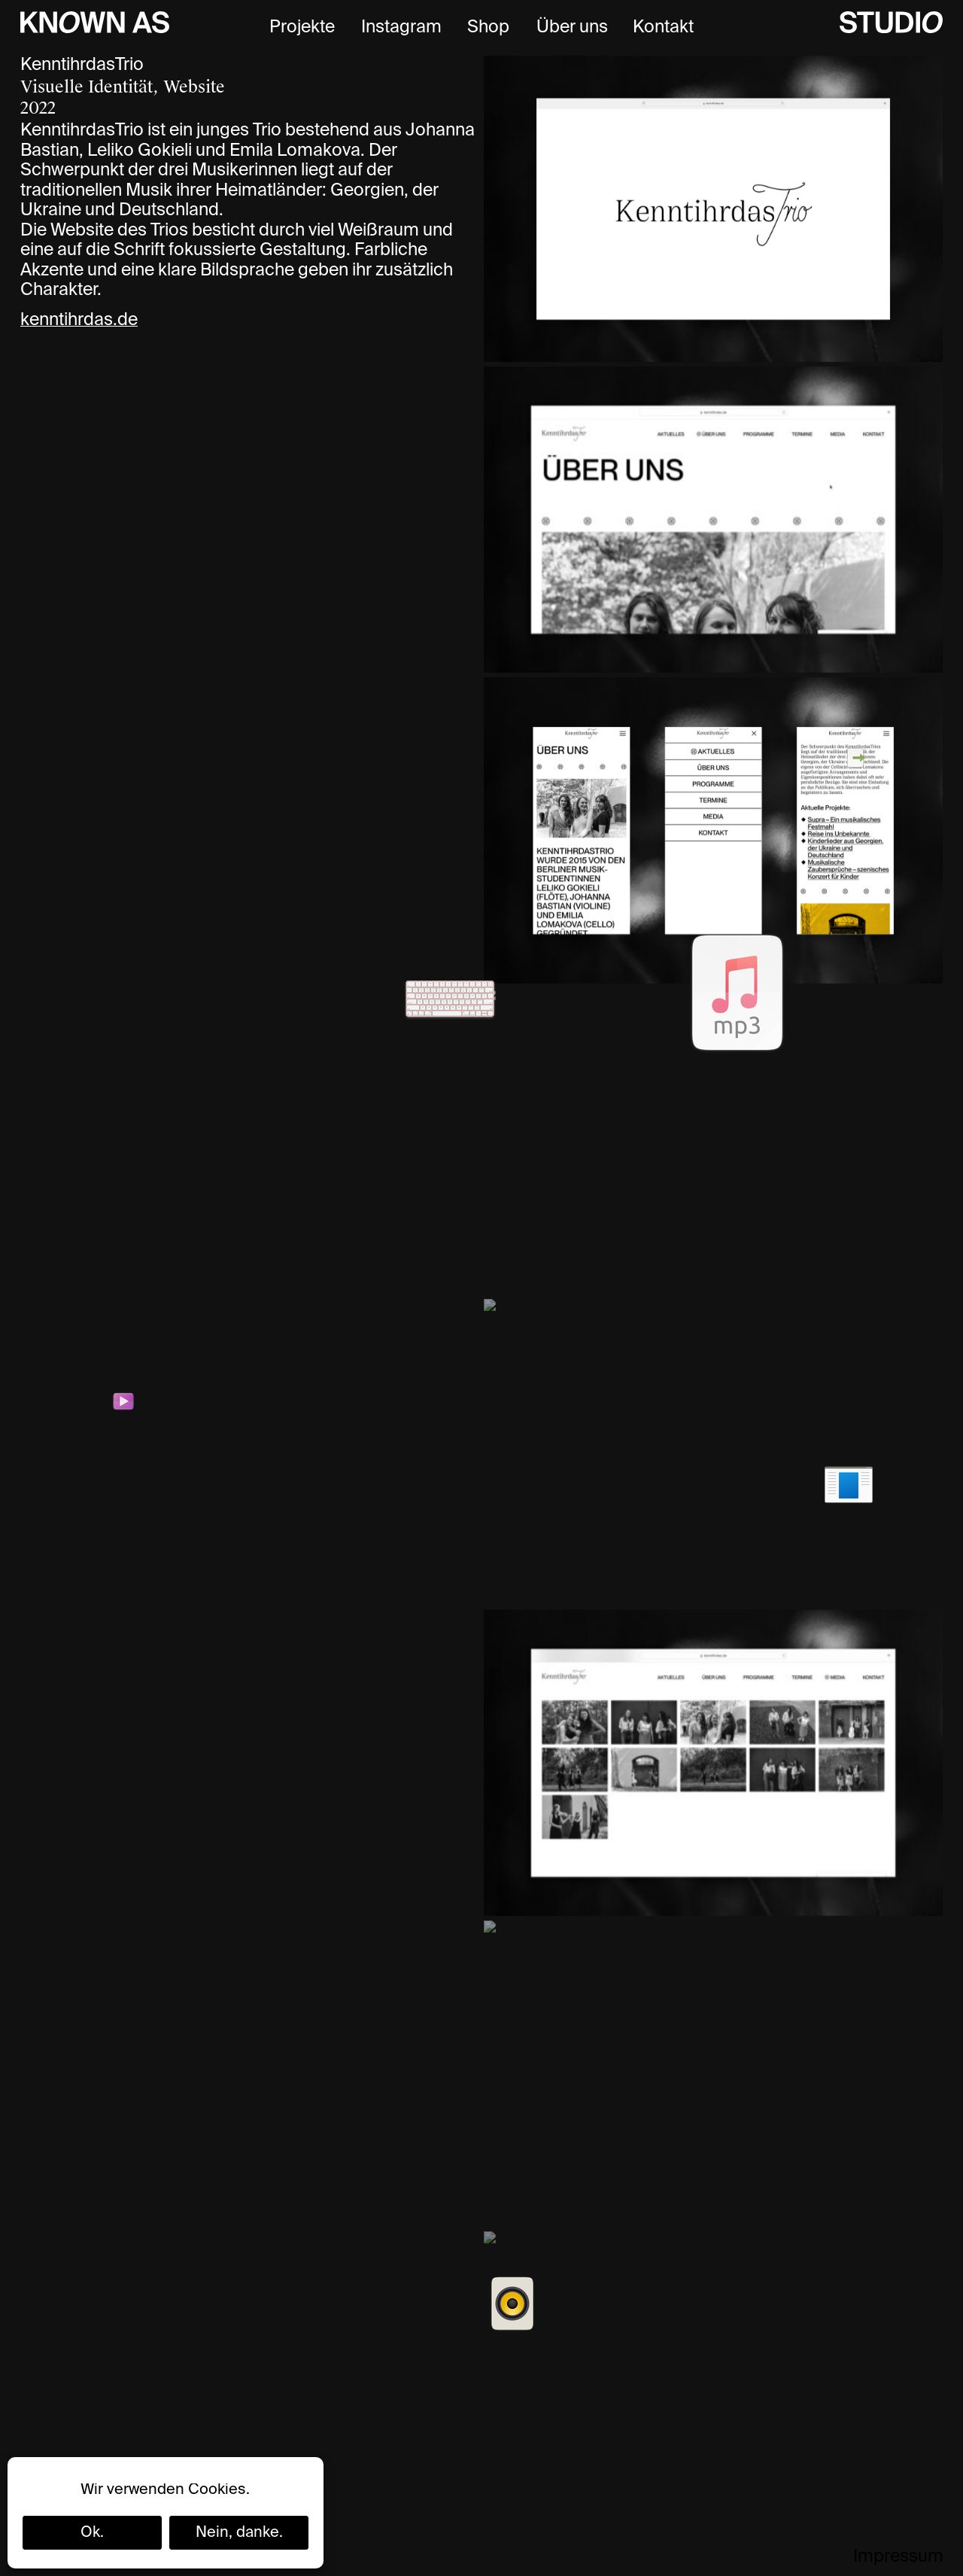  What do you see at coordinates (849, 1485) in the screenshot?
I see `open a program or application window` at bounding box center [849, 1485].